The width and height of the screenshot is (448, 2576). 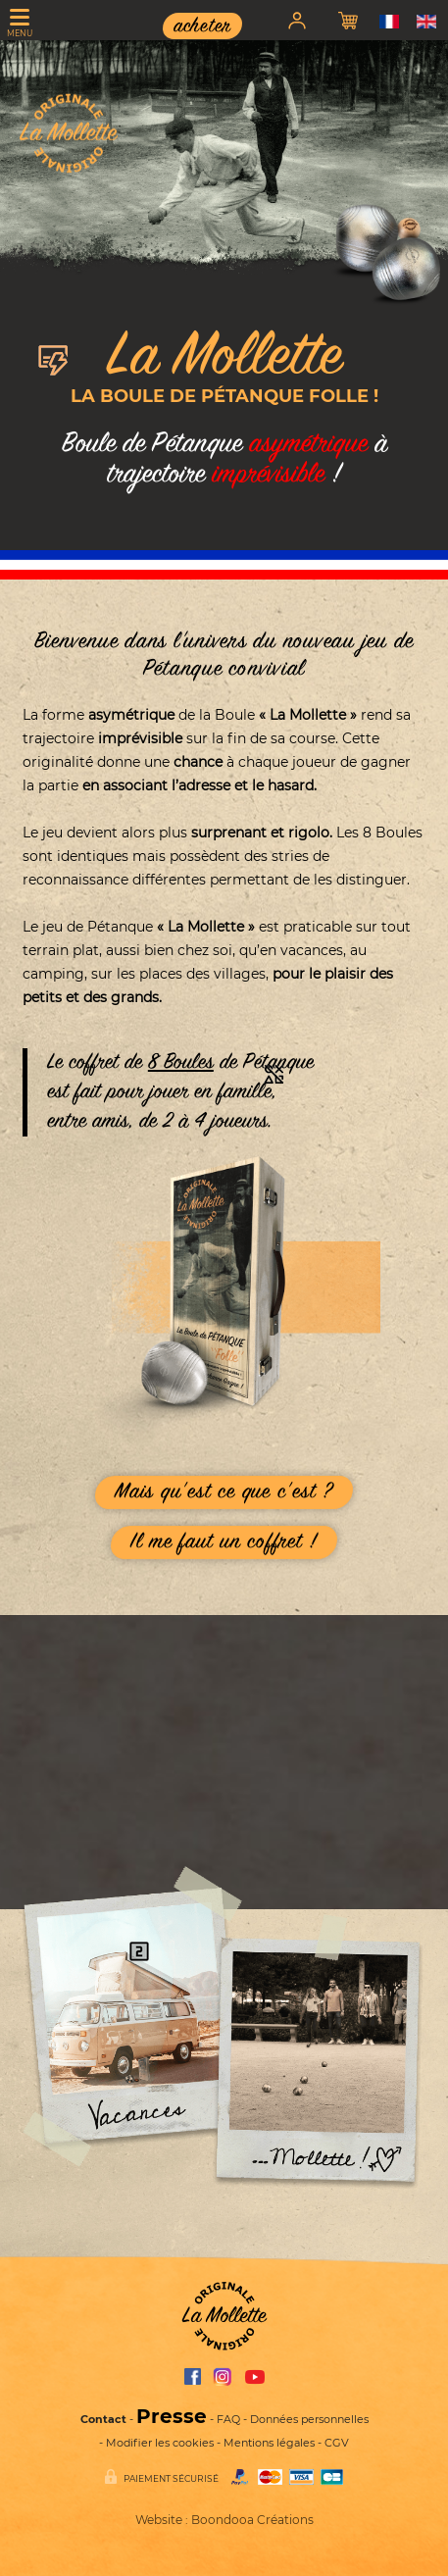 I want to click on configure github actions workflow, so click(x=52, y=361).